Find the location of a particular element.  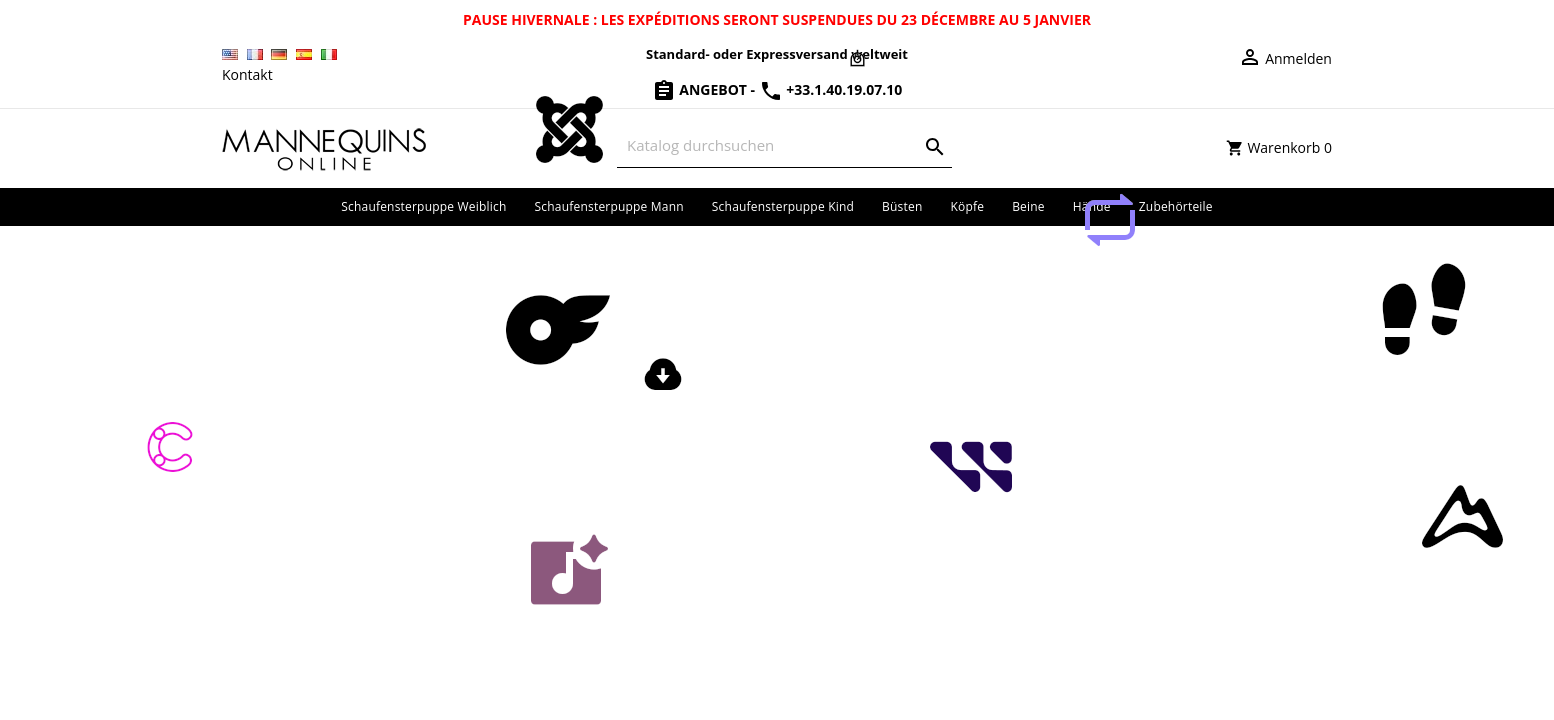

Joomla content management system logo is located at coordinates (569, 129).